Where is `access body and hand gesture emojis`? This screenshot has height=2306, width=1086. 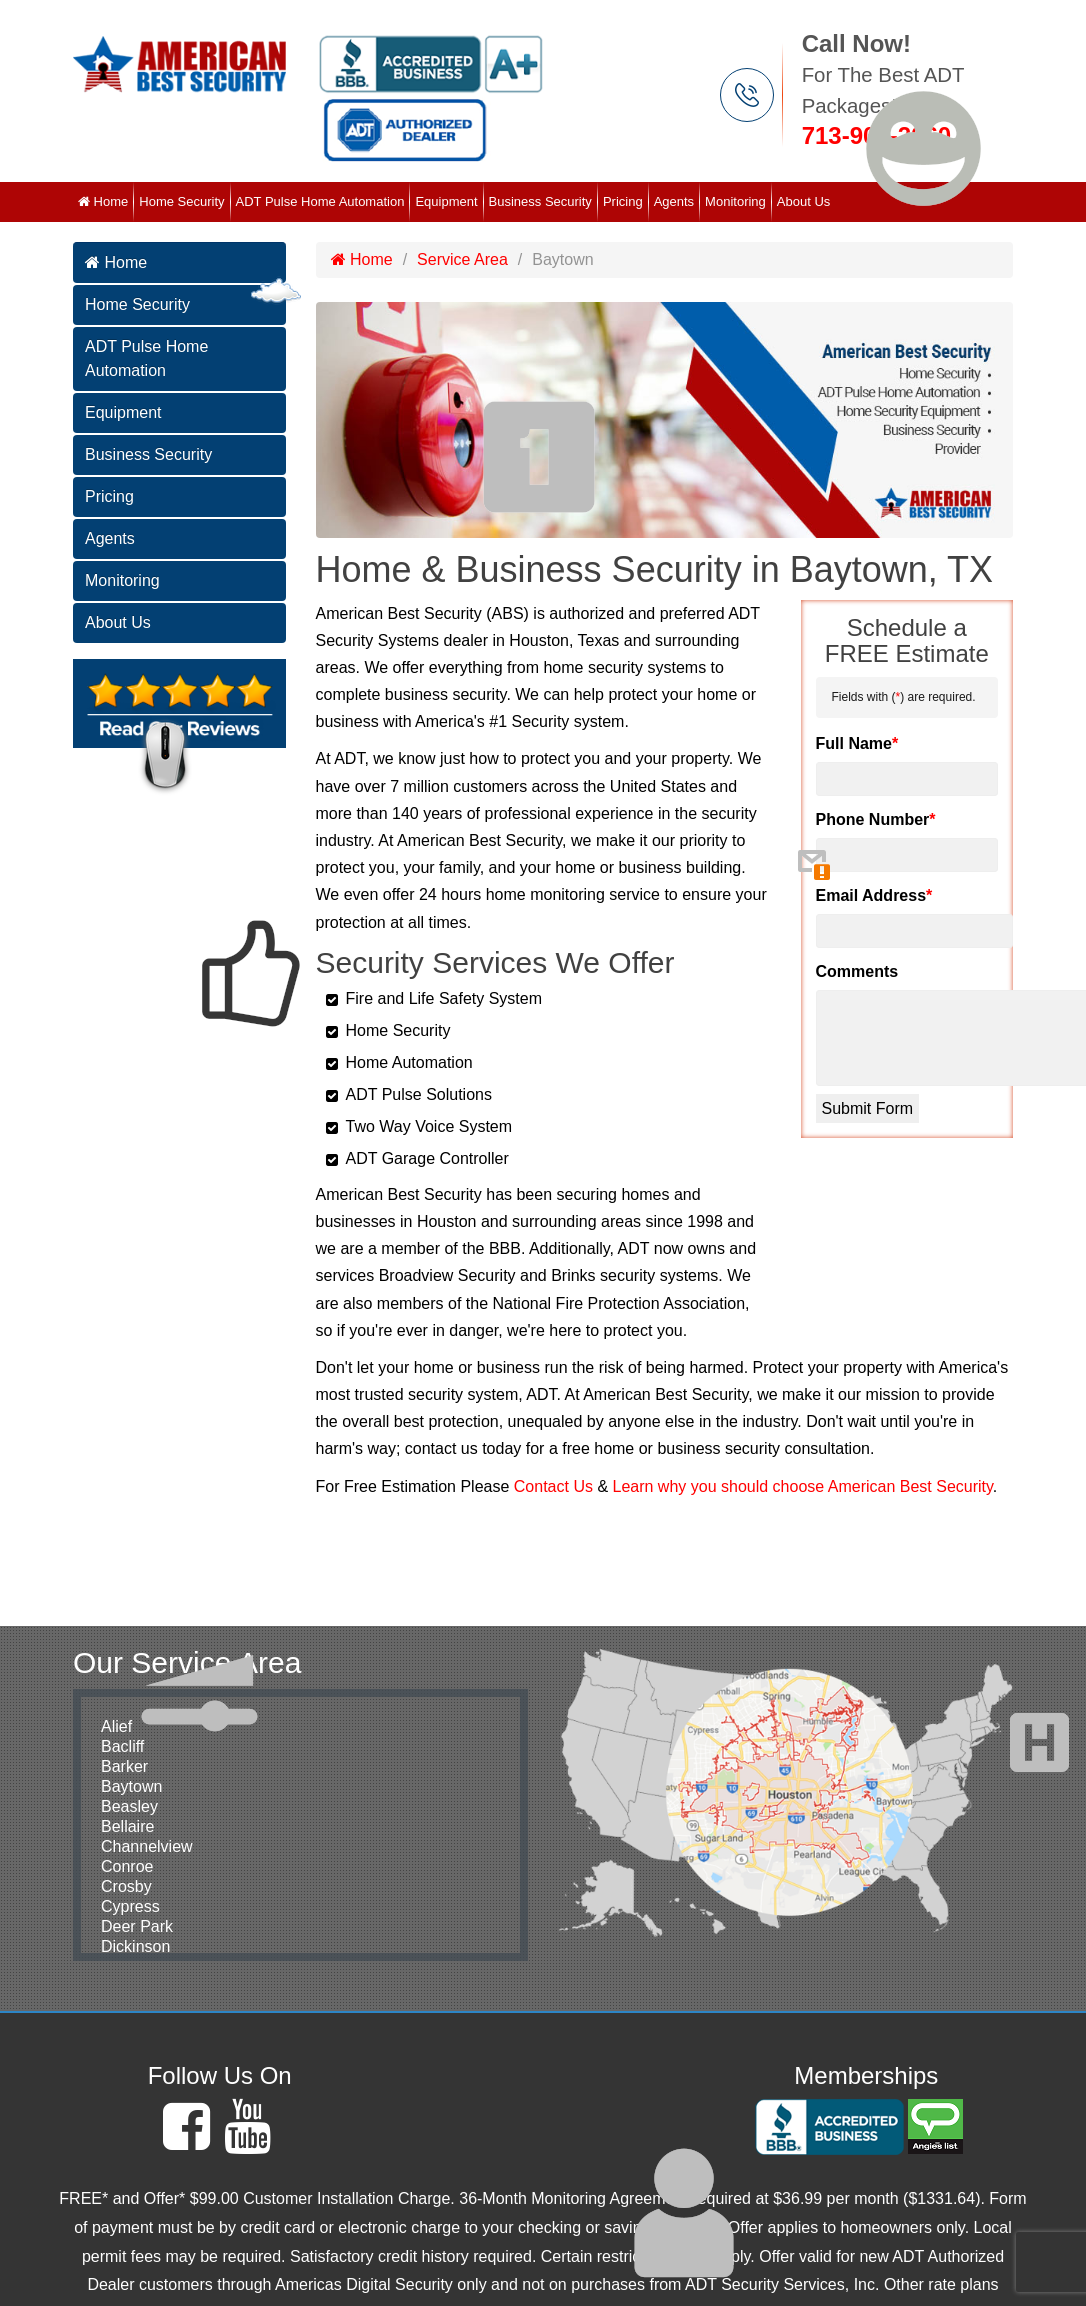 access body and hand gesture emojis is located at coordinates (247, 973).